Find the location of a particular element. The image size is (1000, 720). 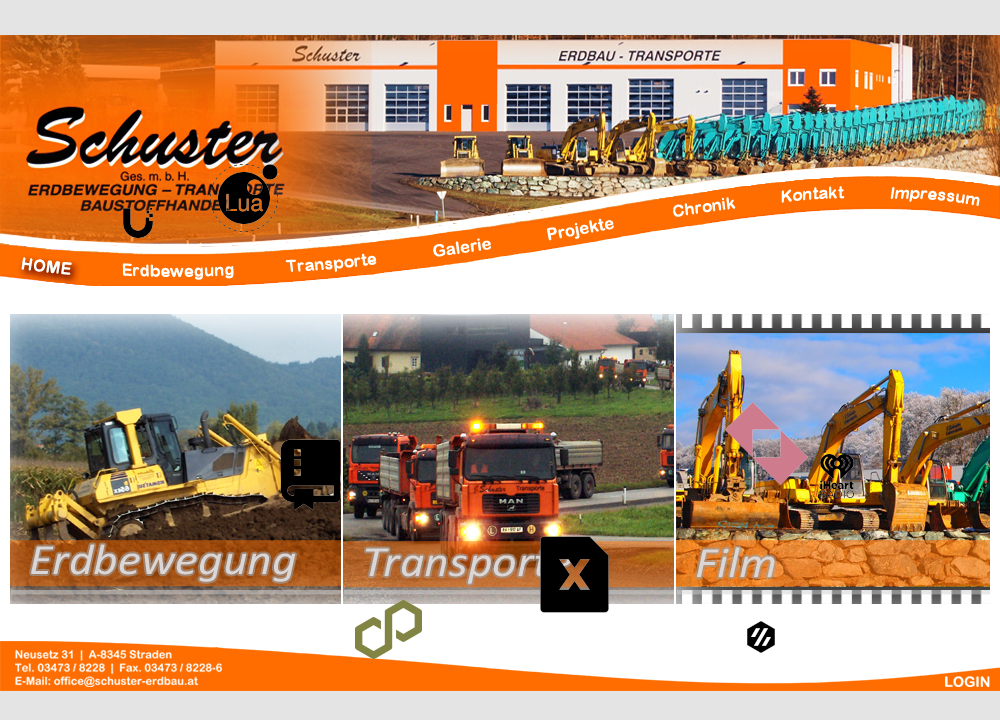

lua programming language logo is located at coordinates (244, 198).